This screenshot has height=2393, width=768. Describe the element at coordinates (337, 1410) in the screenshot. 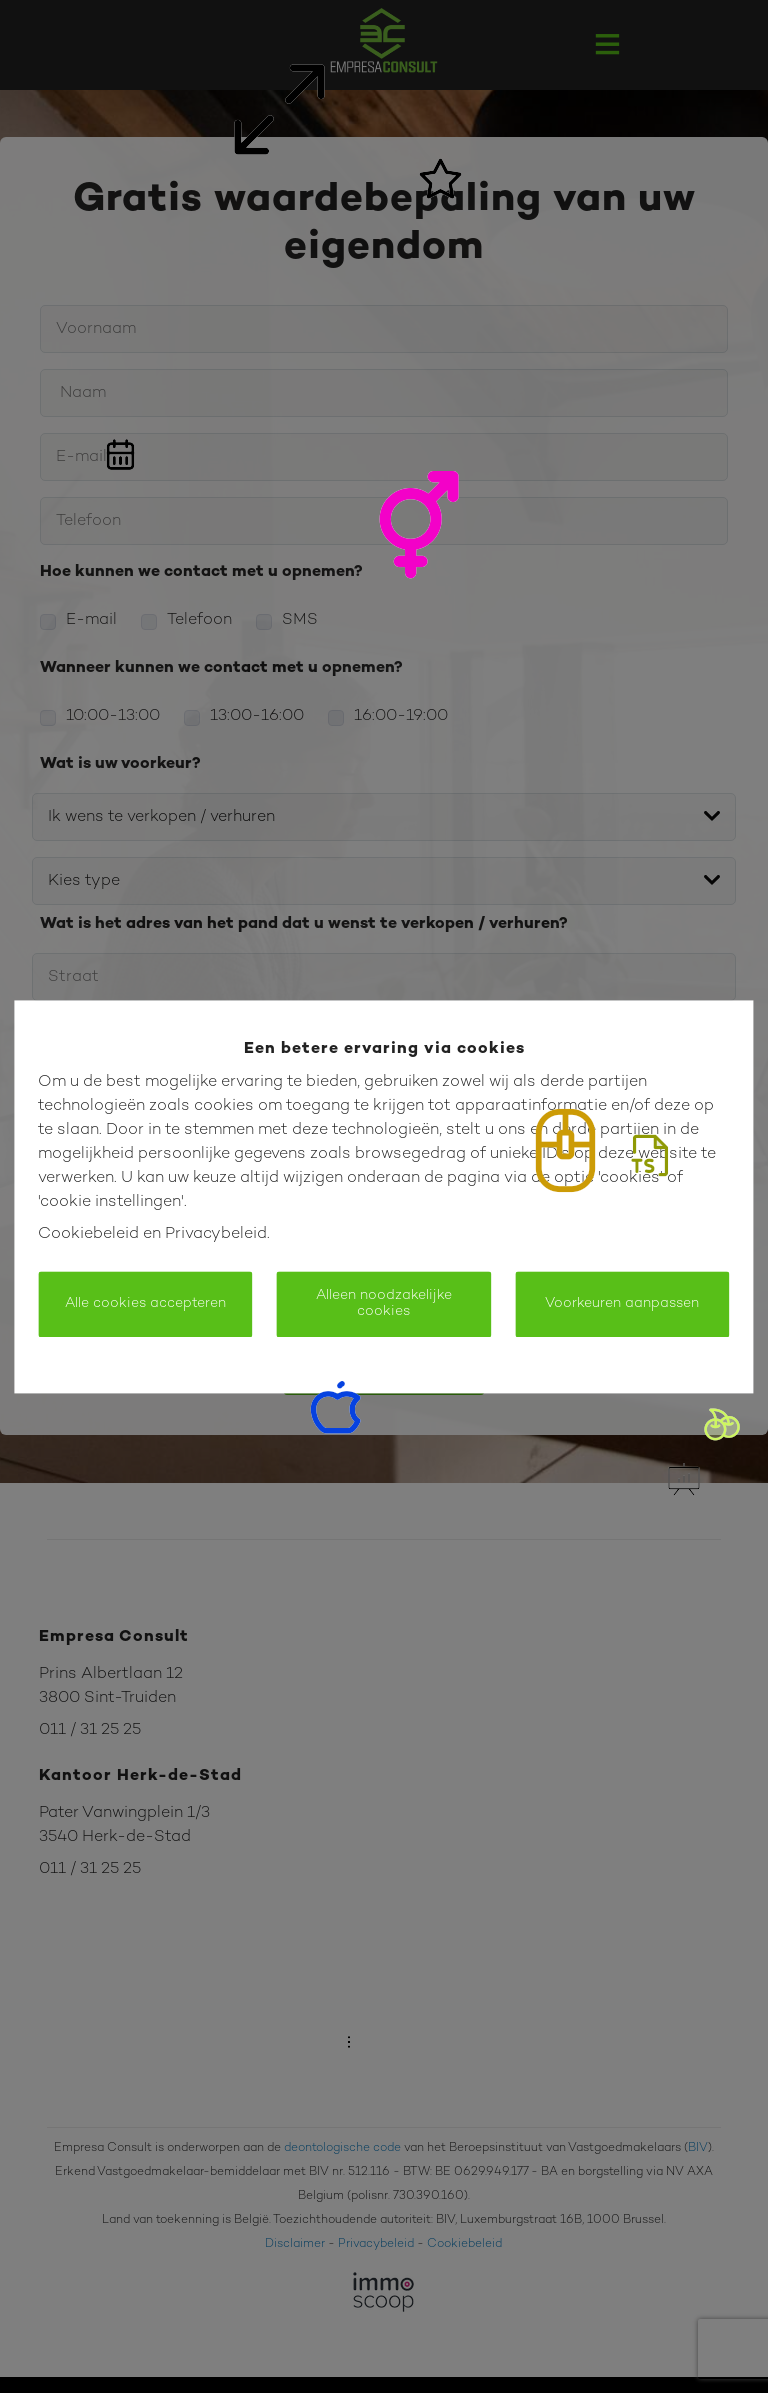

I see `apple company logo or branding` at that location.